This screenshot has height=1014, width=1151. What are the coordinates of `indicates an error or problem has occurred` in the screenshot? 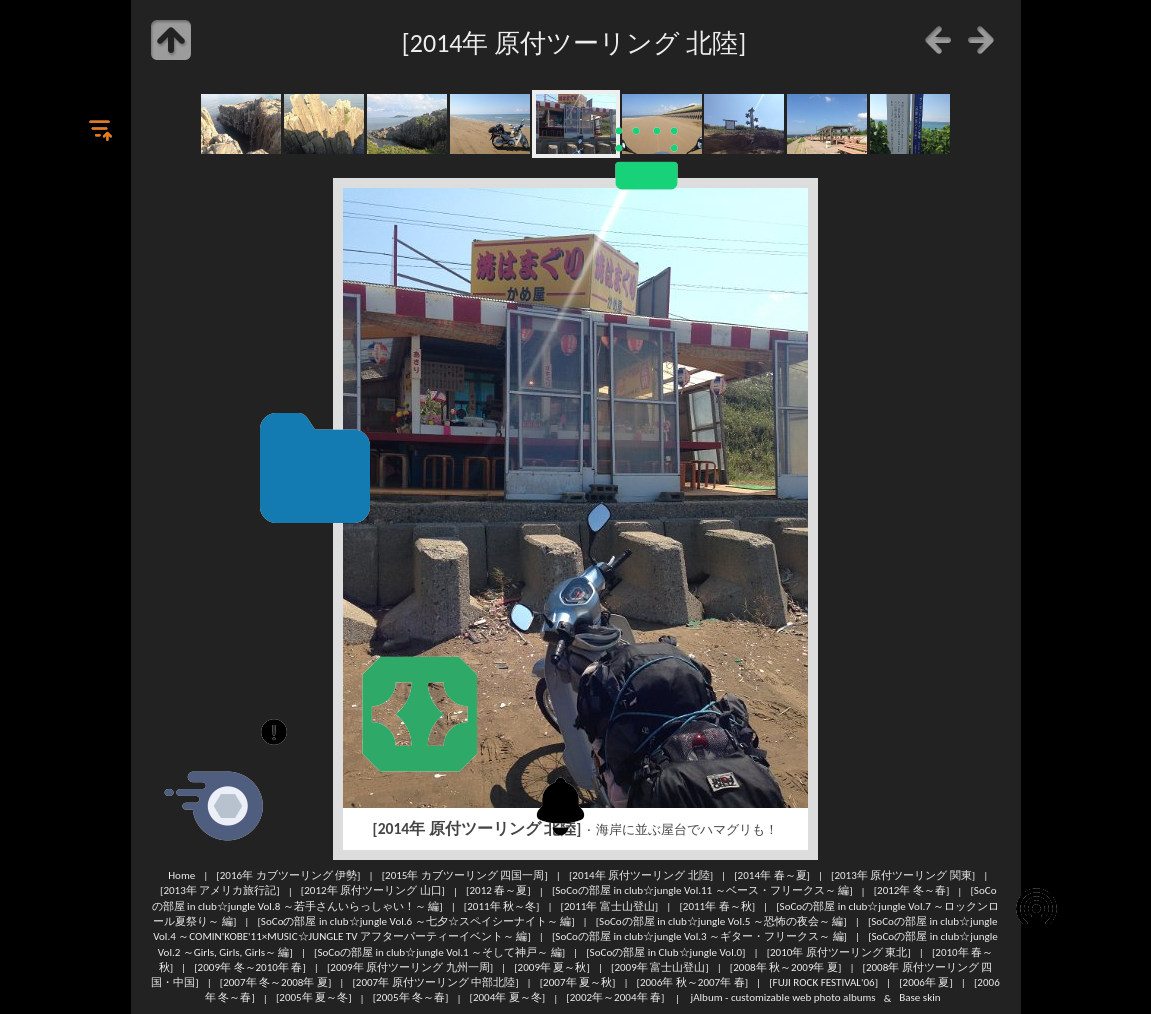 It's located at (274, 732).